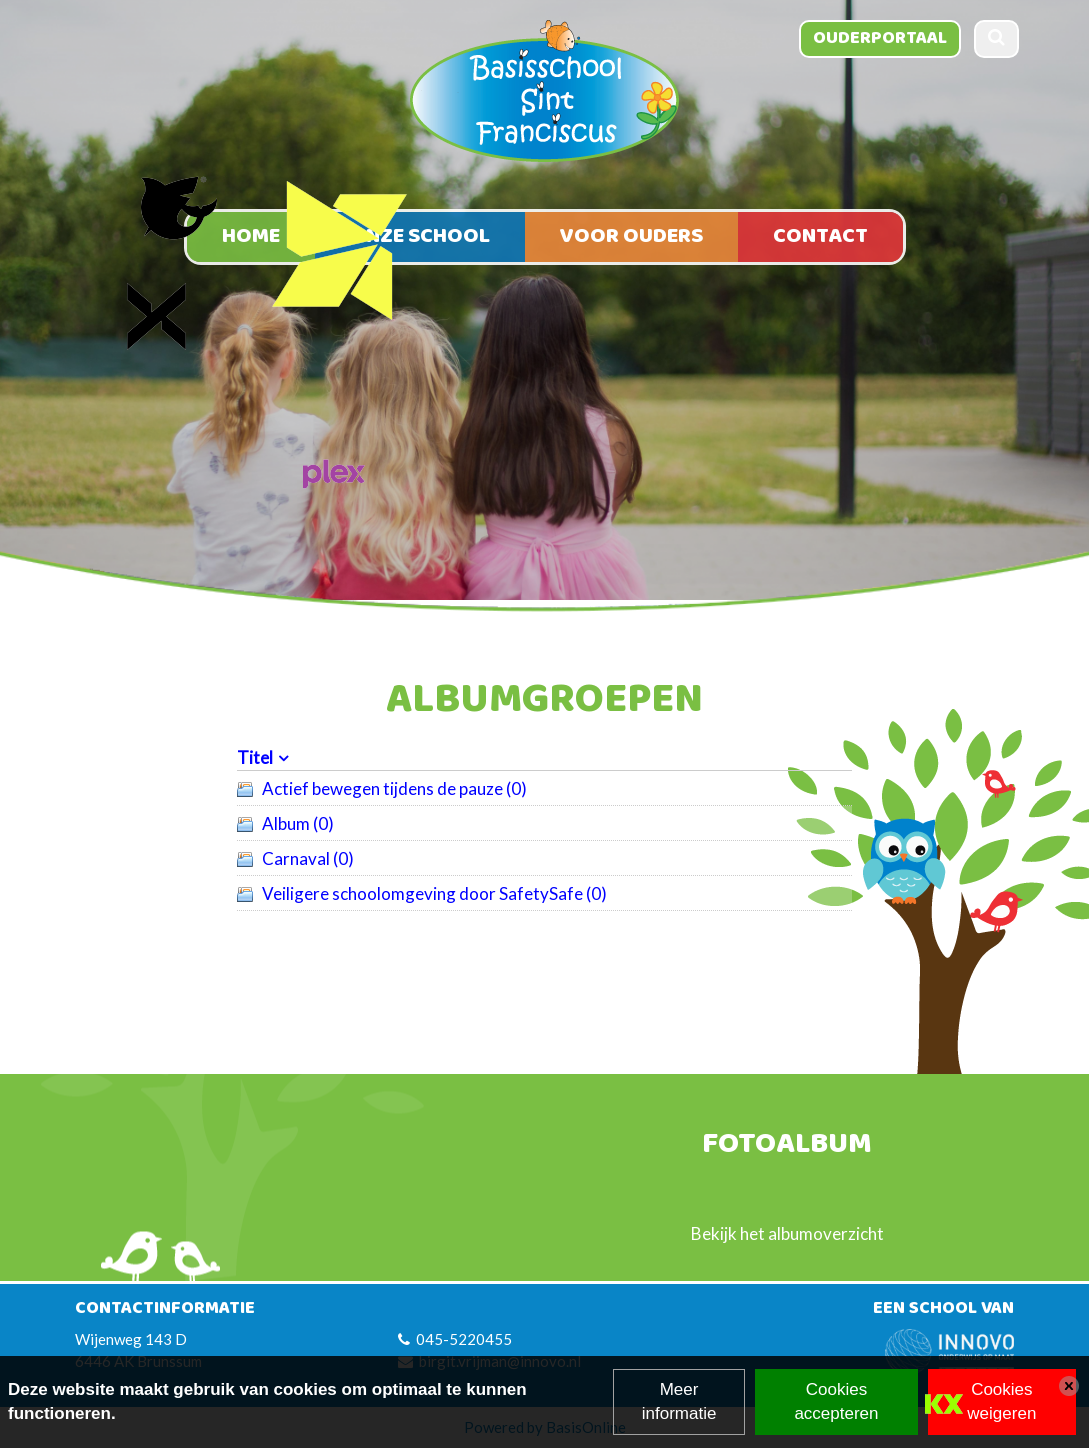 This screenshot has height=1448, width=1089. Describe the element at coordinates (339, 250) in the screenshot. I see `link to MODX content management system` at that location.